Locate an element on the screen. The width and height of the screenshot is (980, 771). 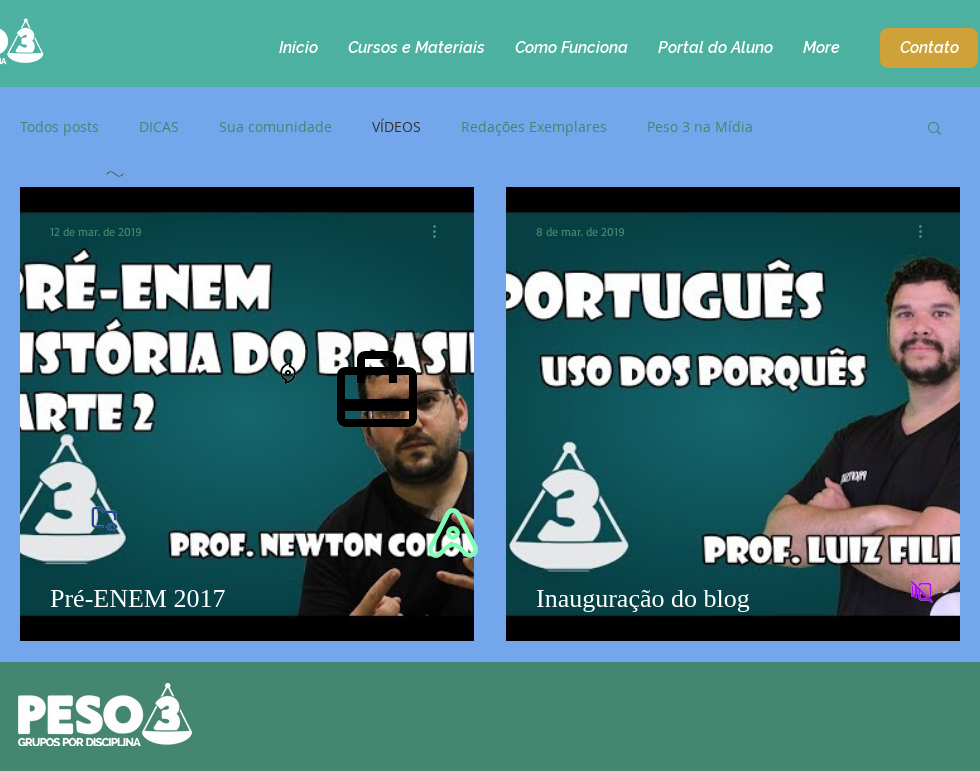
indicates severe weather alert or hurricane warning is located at coordinates (288, 373).